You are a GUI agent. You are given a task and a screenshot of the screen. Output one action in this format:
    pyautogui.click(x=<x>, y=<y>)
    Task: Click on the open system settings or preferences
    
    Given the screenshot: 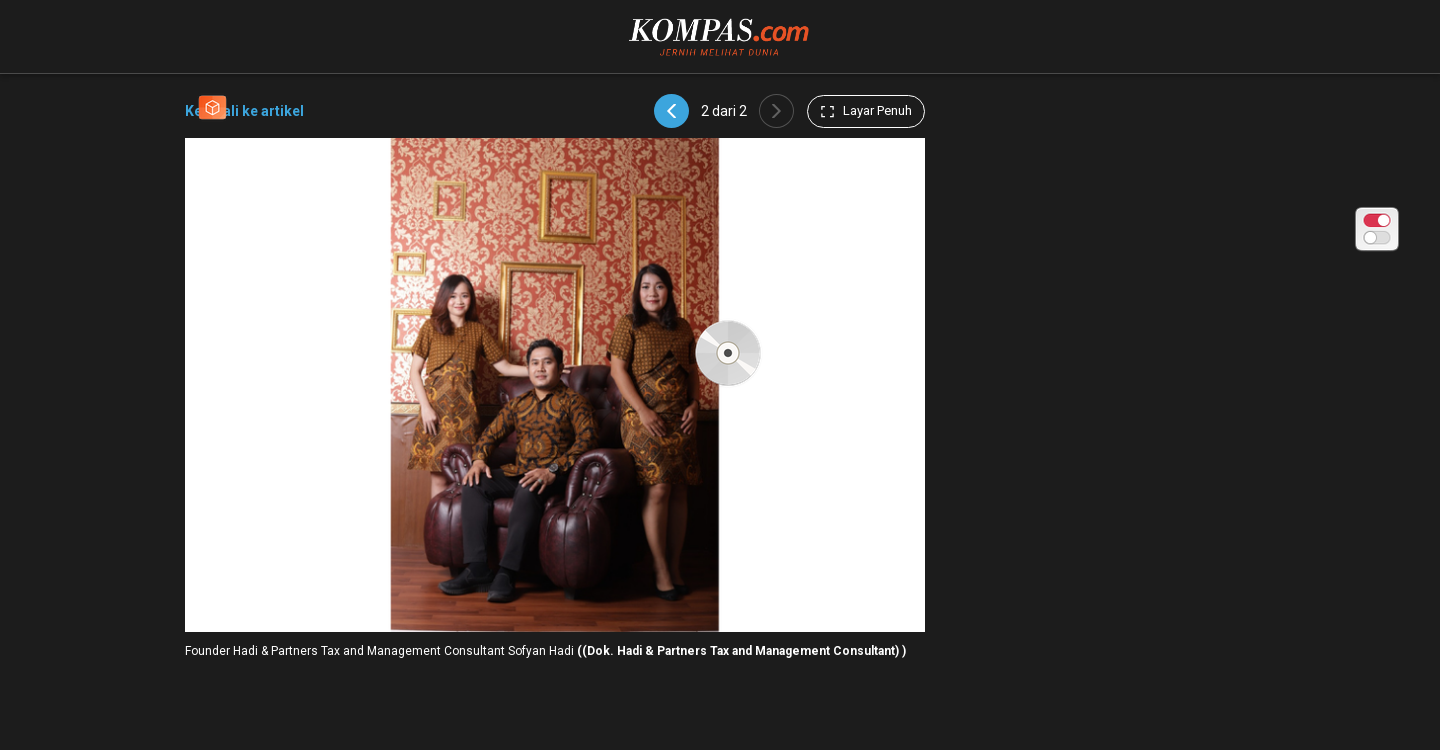 What is the action you would take?
    pyautogui.click(x=1377, y=229)
    